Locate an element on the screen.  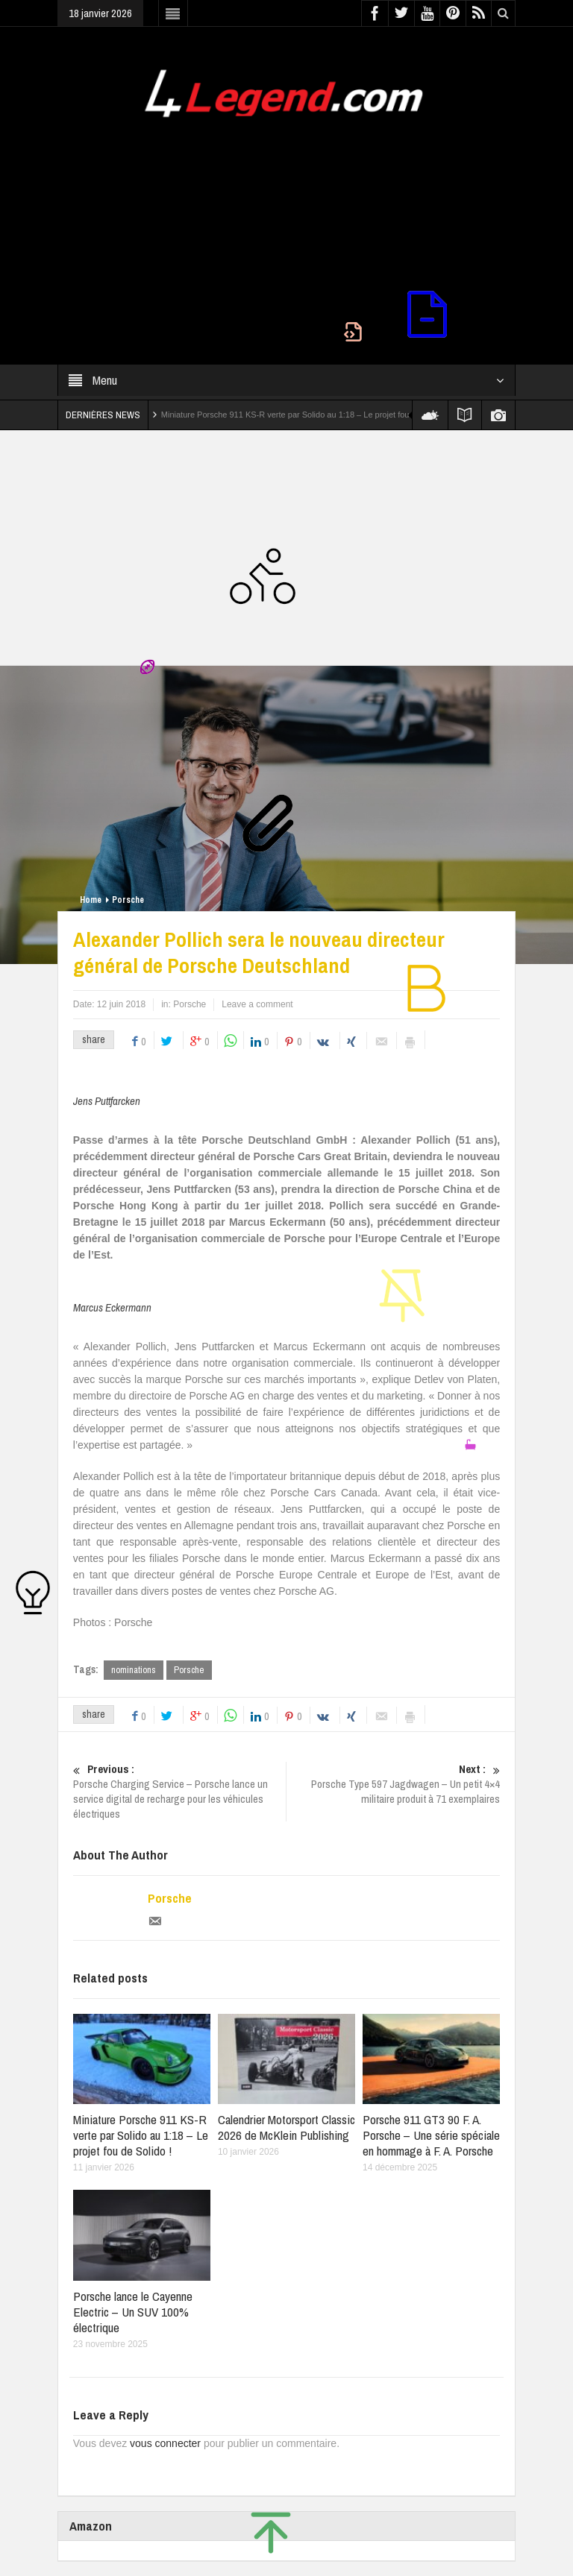
unpin an item from its current location is located at coordinates (403, 1293).